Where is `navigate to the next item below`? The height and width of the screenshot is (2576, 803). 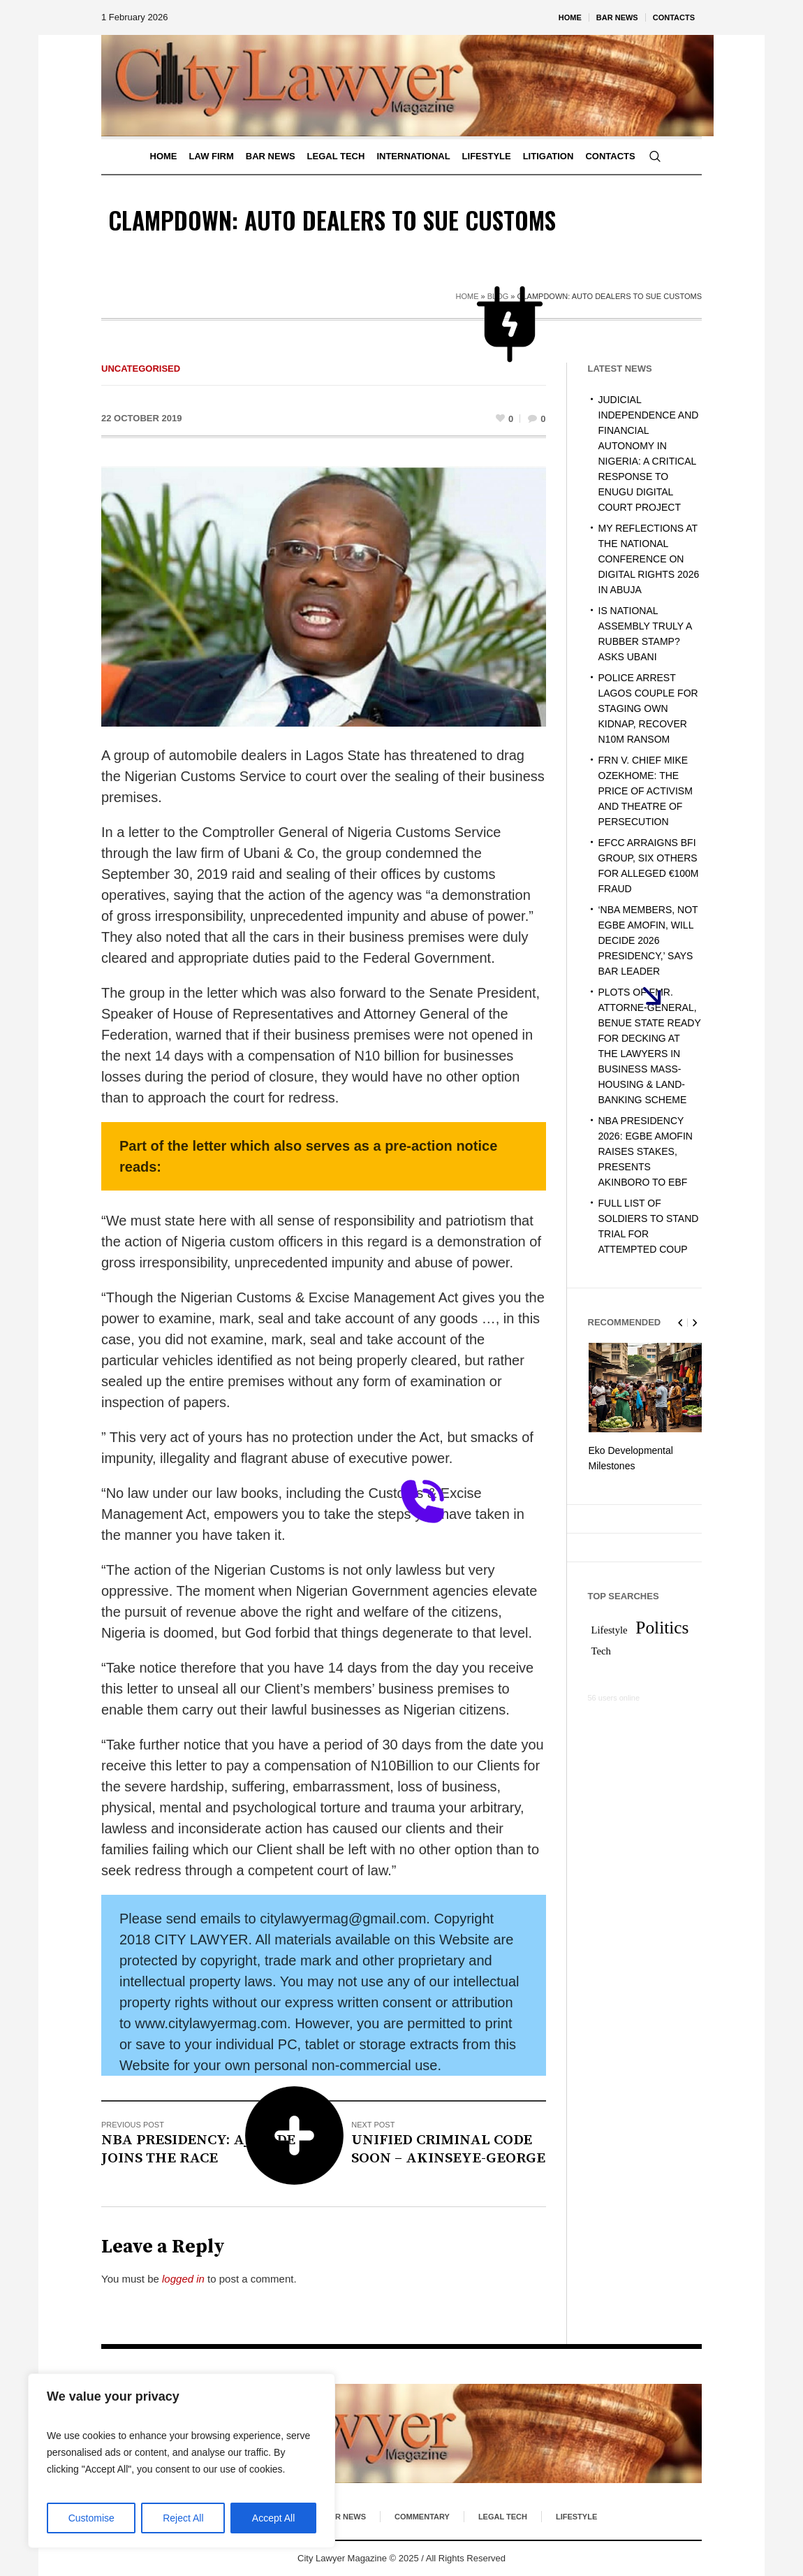
navigate to the next item below is located at coordinates (651, 996).